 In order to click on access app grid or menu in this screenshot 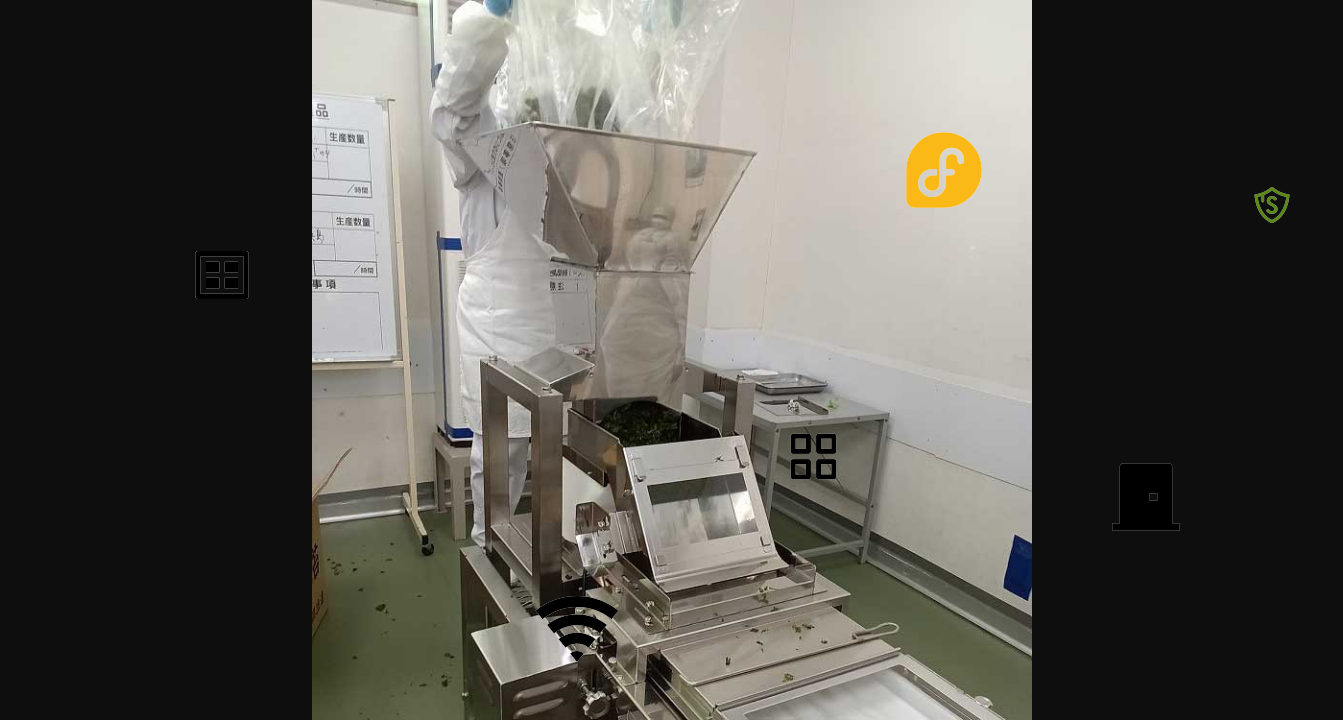, I will do `click(813, 456)`.